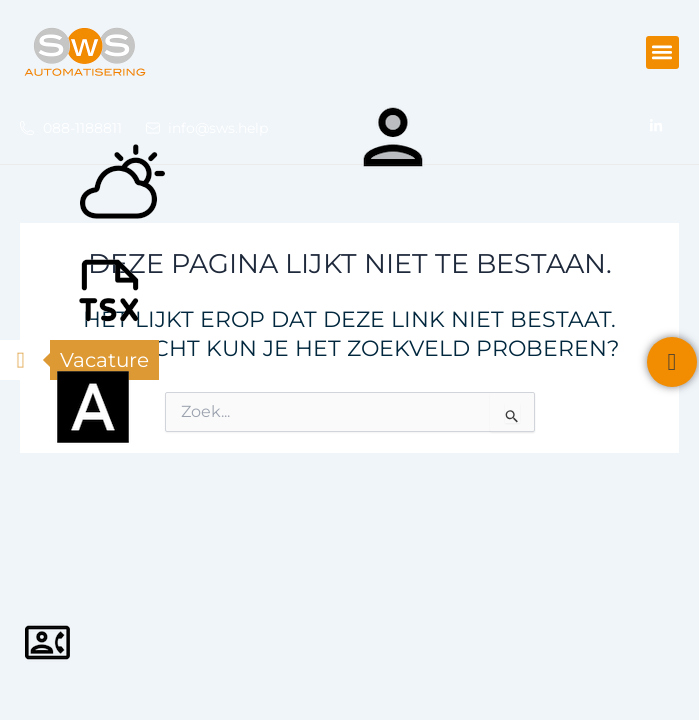  What do you see at coordinates (93, 407) in the screenshot?
I see `download or install a new font` at bounding box center [93, 407].